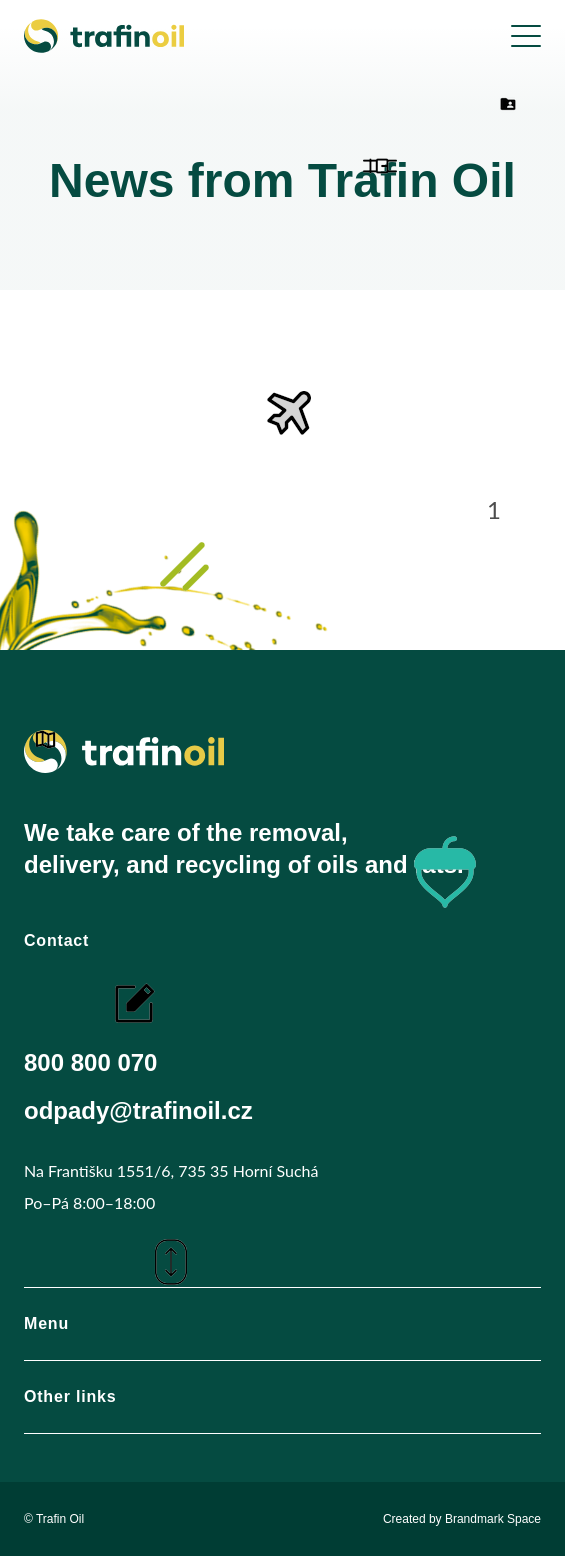 This screenshot has height=1556, width=565. Describe the element at coordinates (380, 166) in the screenshot. I see `adjust belt or strap settings` at that location.